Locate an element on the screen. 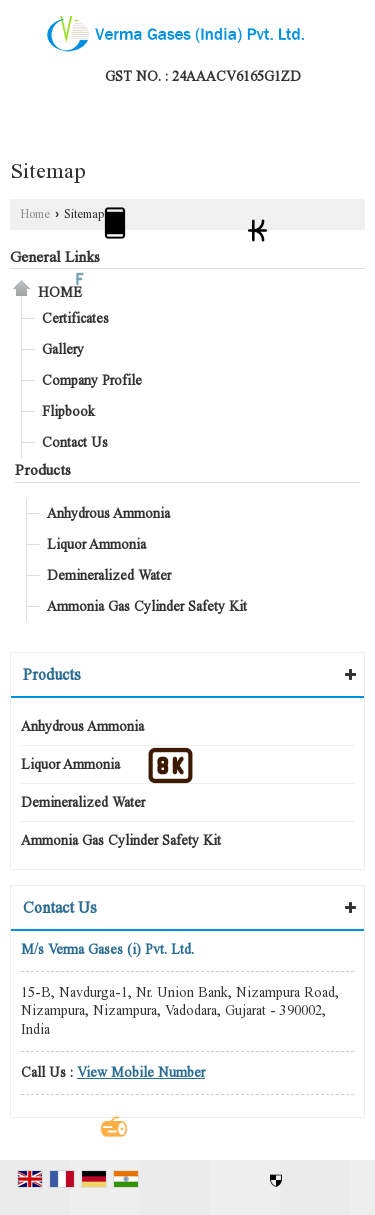 This screenshot has height=1215, width=375. view mobile device settings is located at coordinates (115, 223).